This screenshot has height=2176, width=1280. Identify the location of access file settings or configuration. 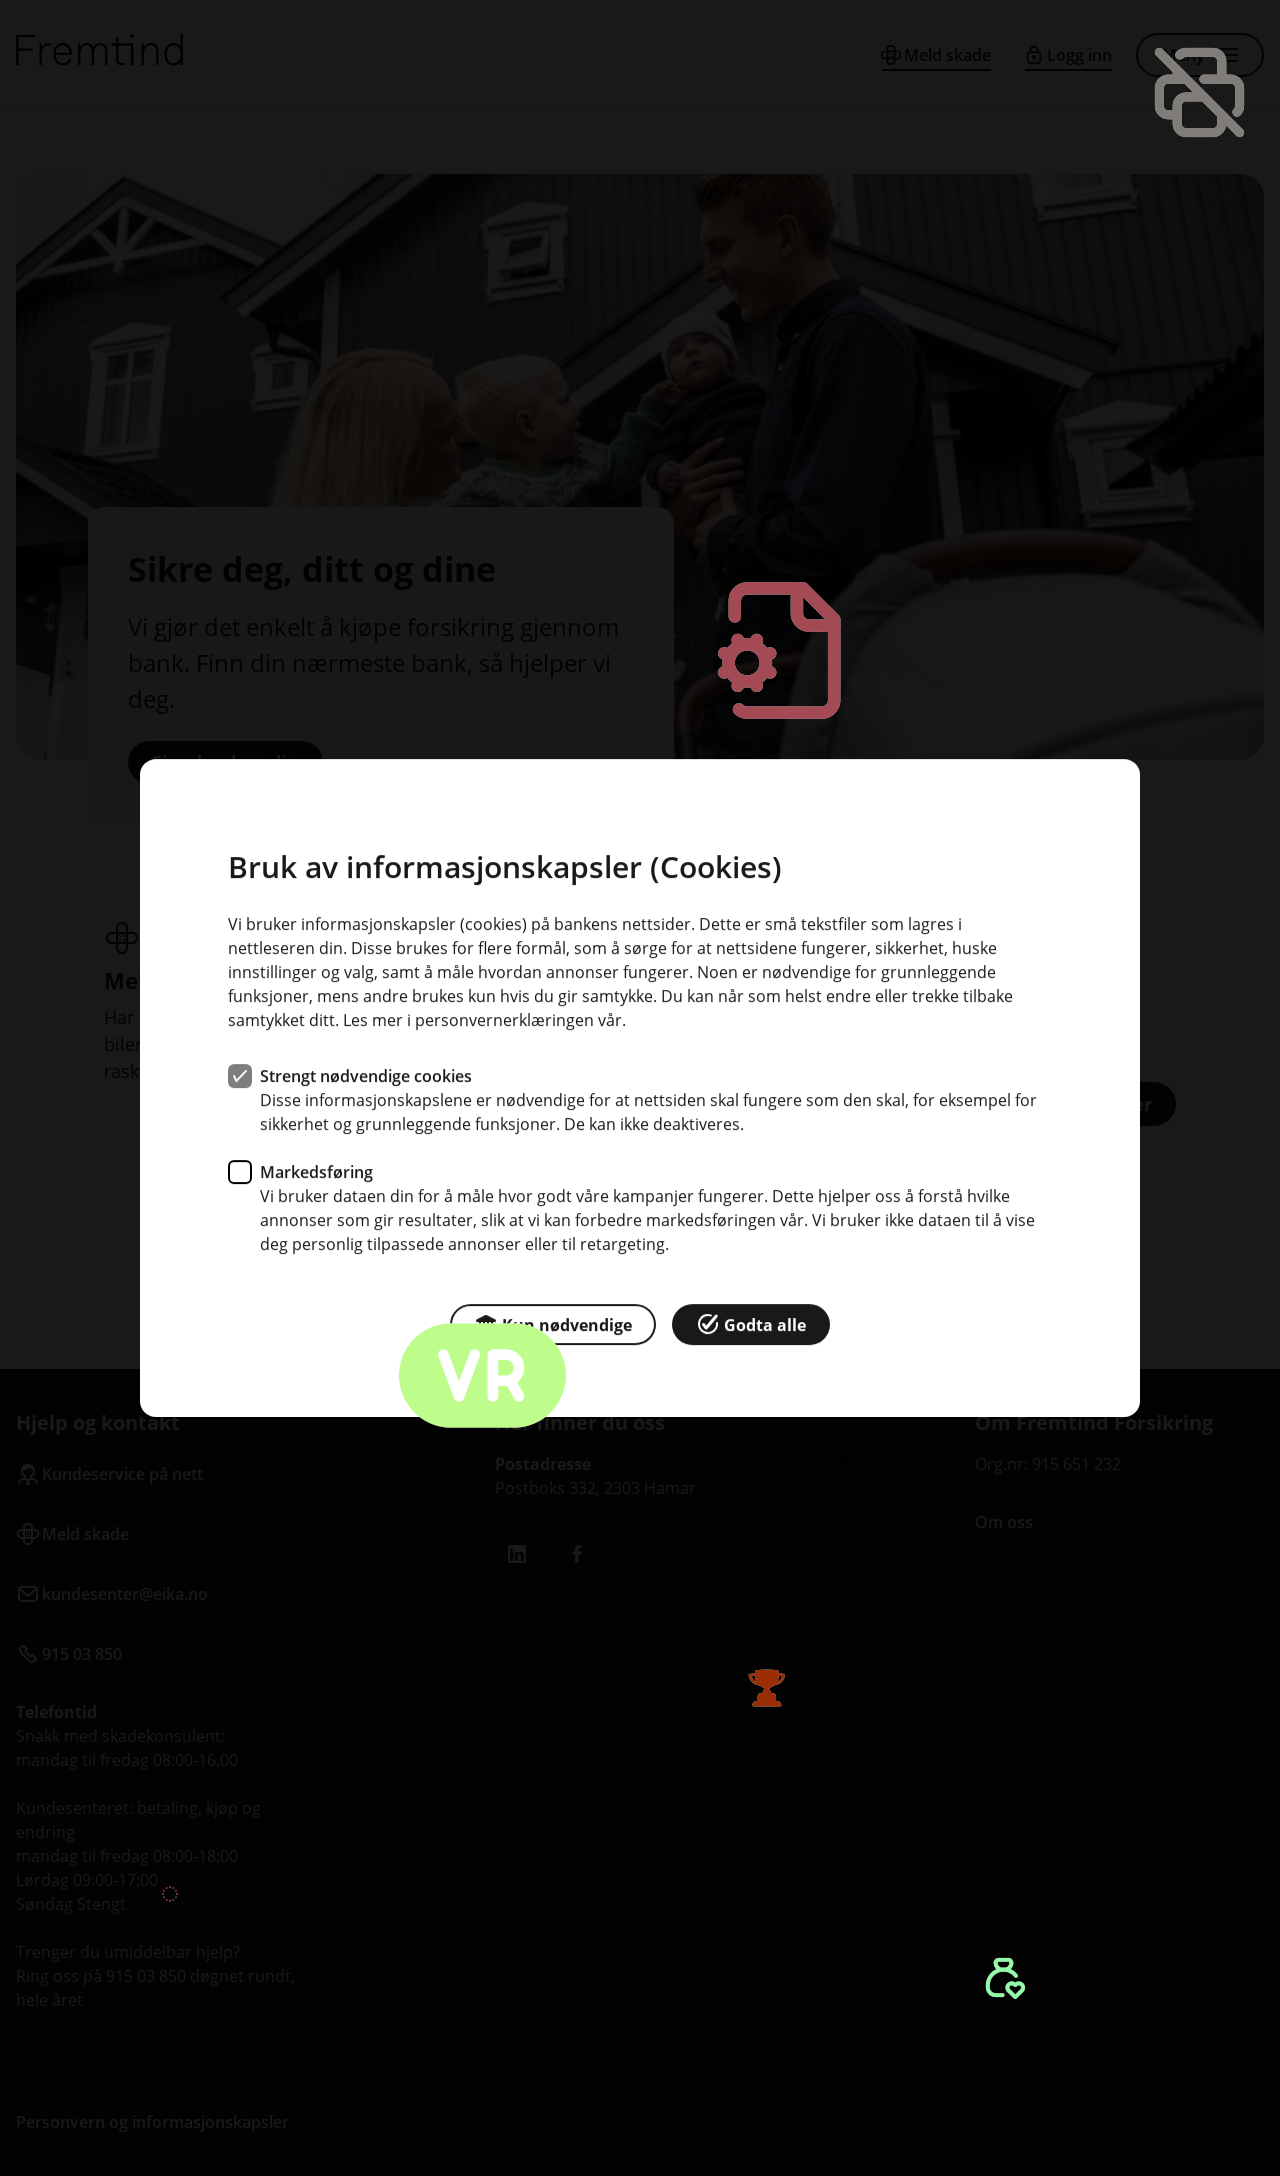
(784, 650).